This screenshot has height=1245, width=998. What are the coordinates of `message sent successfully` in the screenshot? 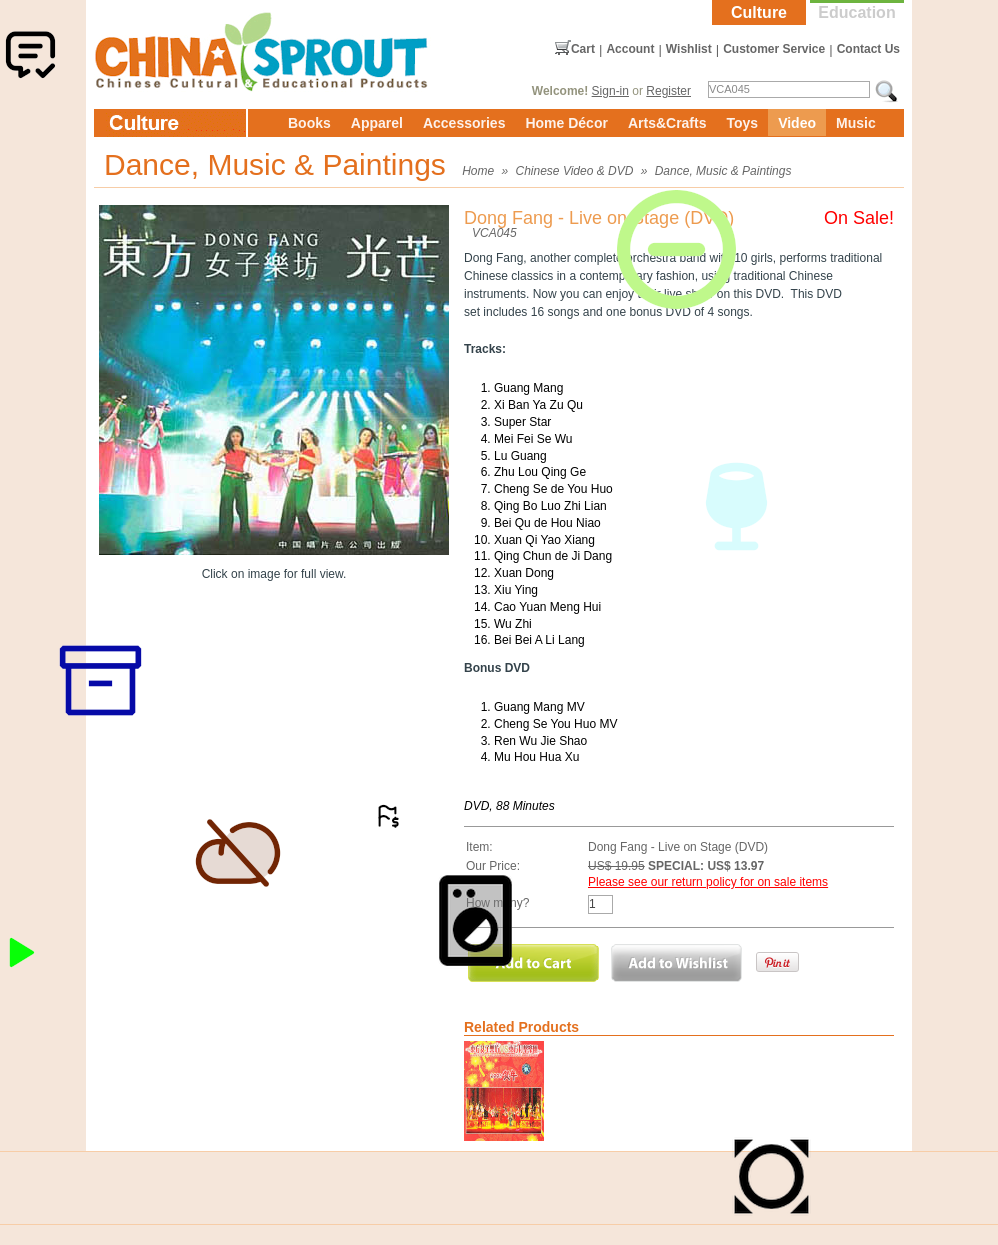 It's located at (30, 53).